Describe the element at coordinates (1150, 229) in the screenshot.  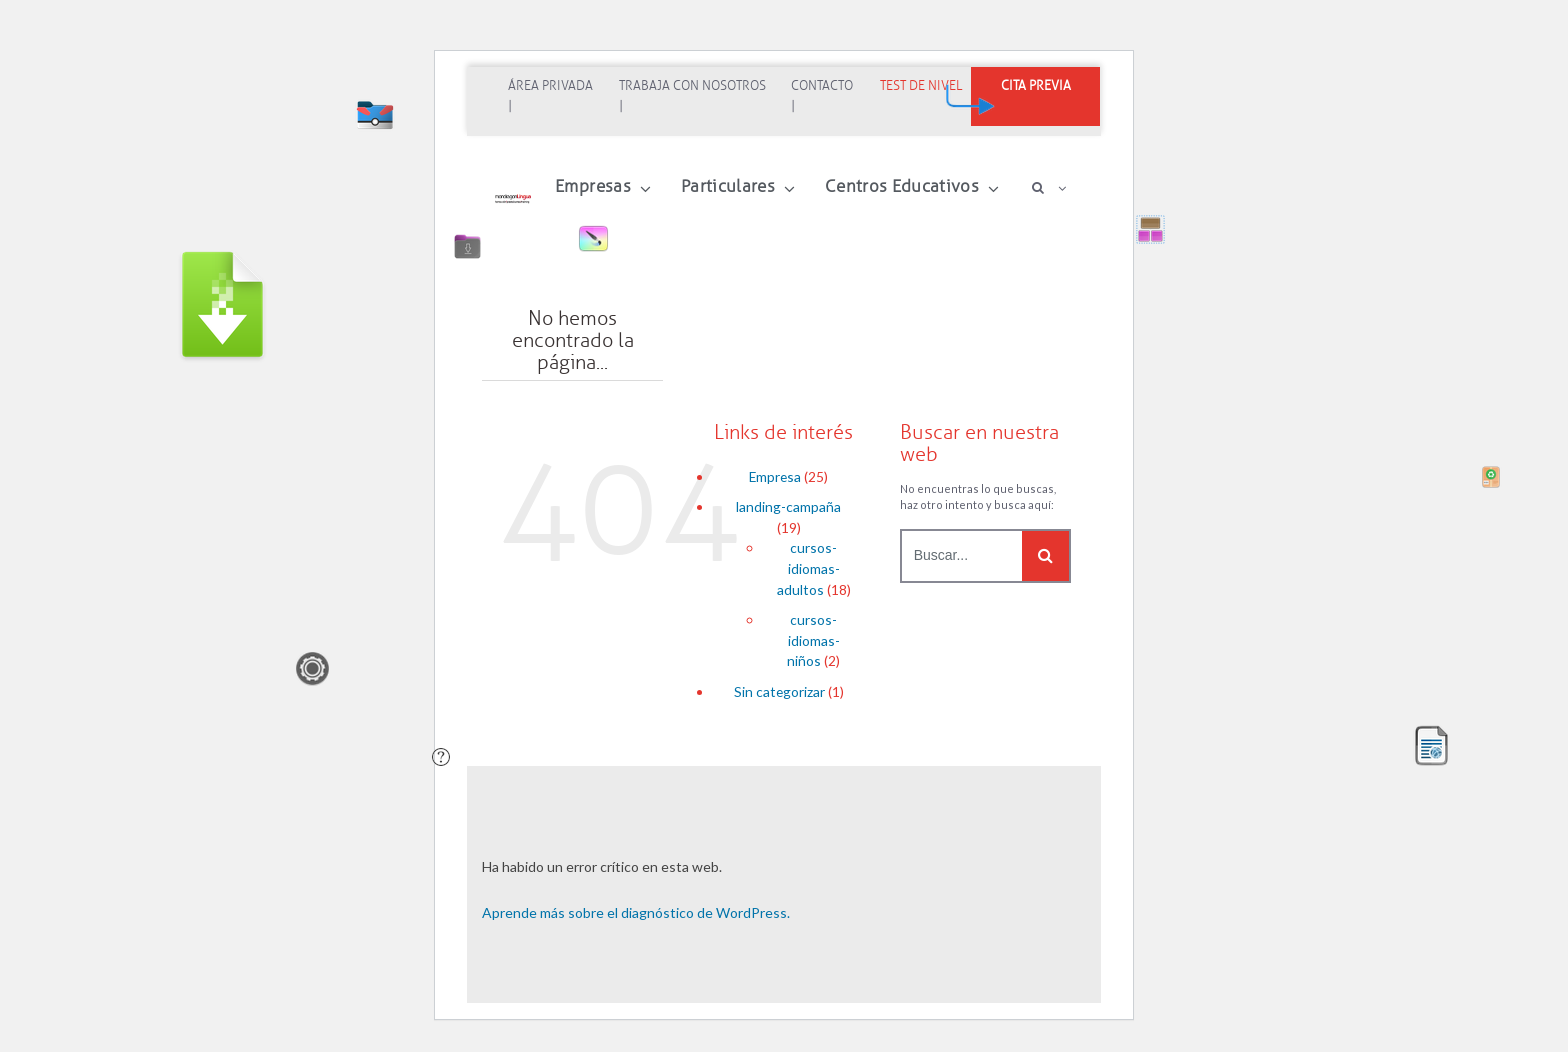
I see `select all items in the current view` at that location.